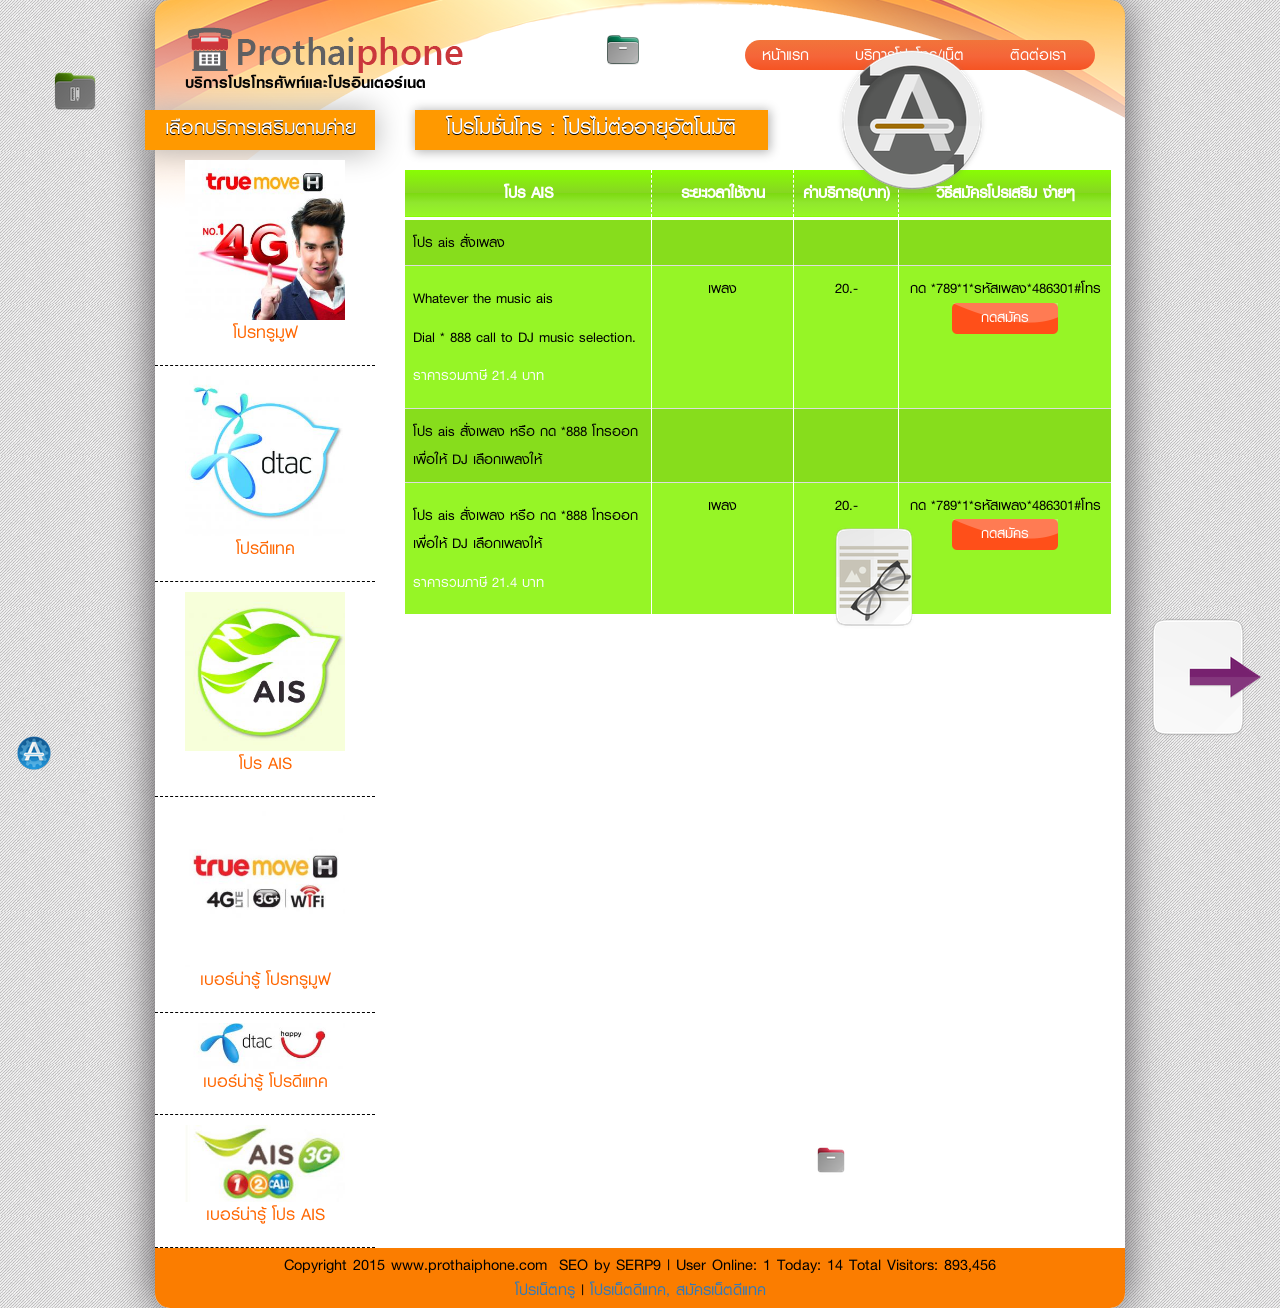 This screenshot has width=1280, height=1308. What do you see at coordinates (1198, 677) in the screenshot?
I see `export document to another location` at bounding box center [1198, 677].